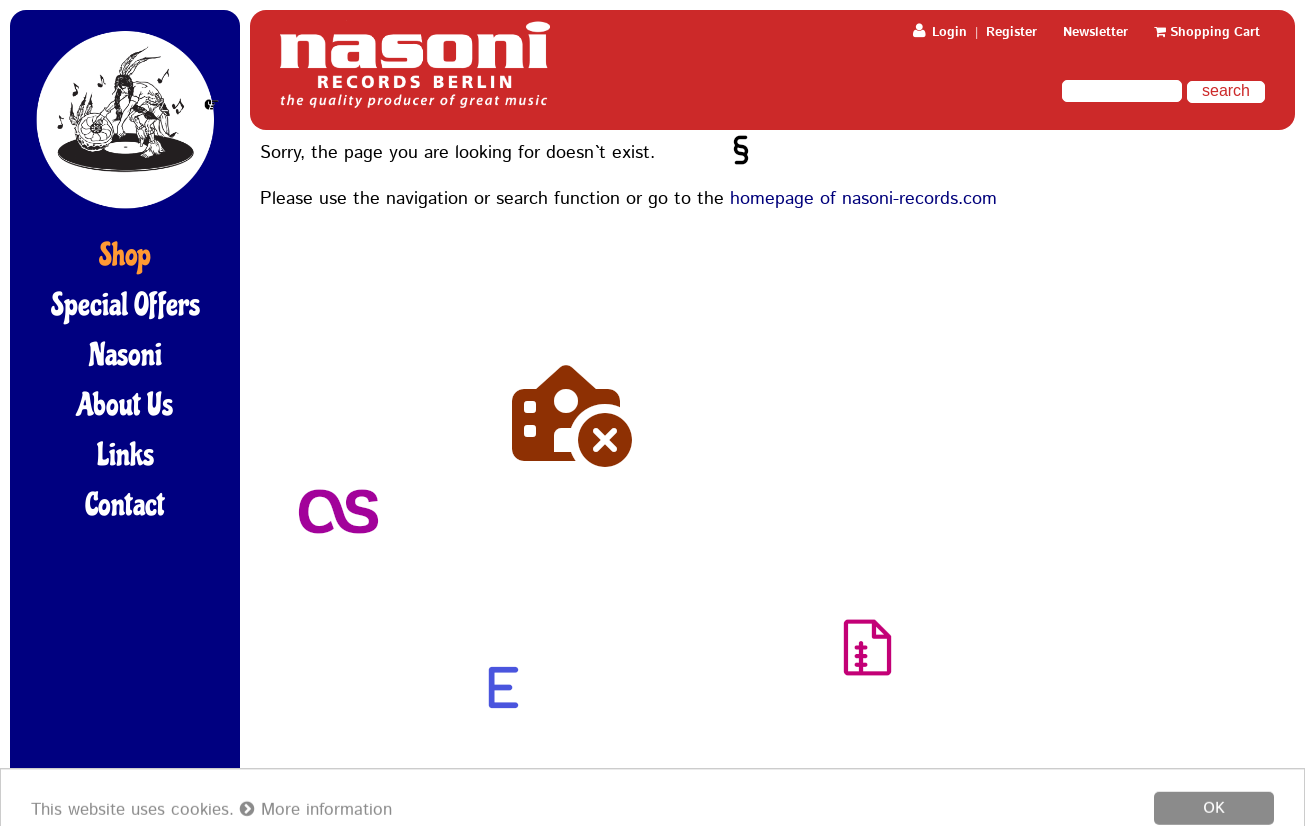 Image resolution: width=1305 pixels, height=826 pixels. What do you see at coordinates (503, 687) in the screenshot?
I see `the letter "e" icon, typically used for alphabetical indexing or text formatting` at bounding box center [503, 687].